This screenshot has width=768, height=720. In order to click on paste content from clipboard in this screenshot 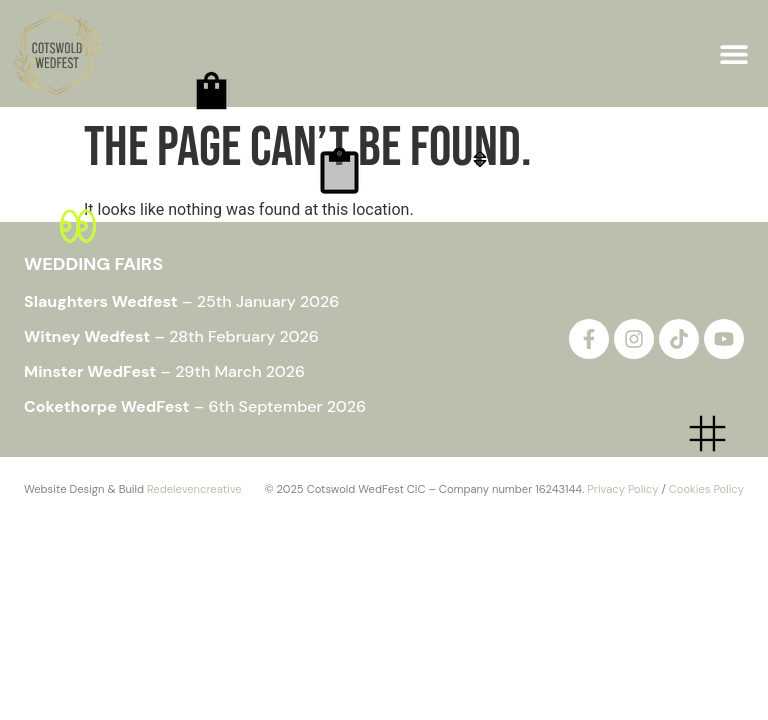, I will do `click(339, 172)`.